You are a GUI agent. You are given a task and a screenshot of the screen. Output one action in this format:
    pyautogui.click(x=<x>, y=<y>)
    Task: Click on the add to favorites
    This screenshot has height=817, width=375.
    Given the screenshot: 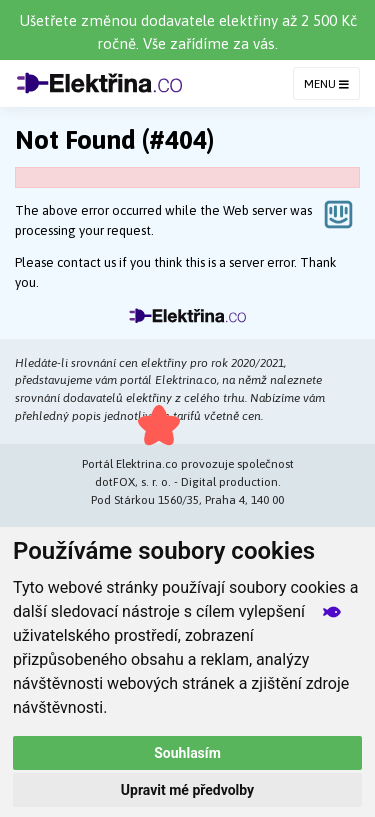 What is the action you would take?
    pyautogui.click(x=159, y=426)
    